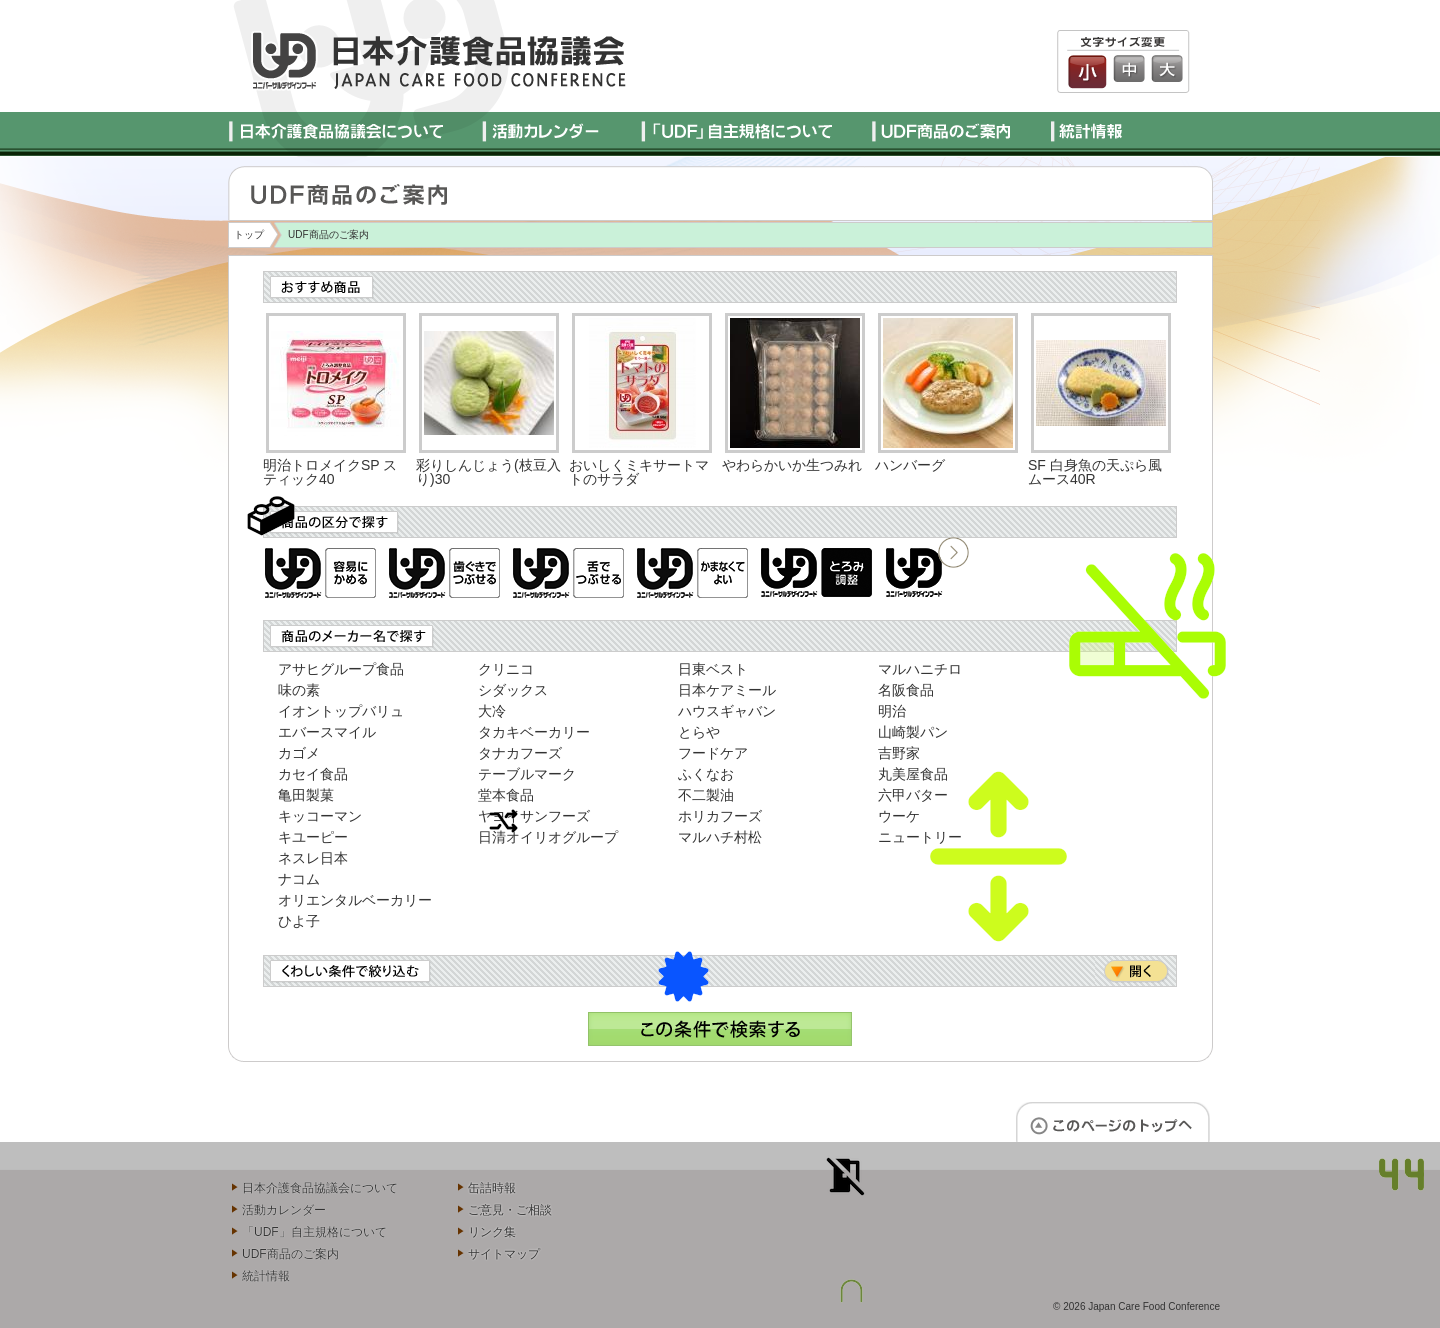 The image size is (1440, 1328). Describe the element at coordinates (1147, 631) in the screenshot. I see `indicates a no smoking area` at that location.